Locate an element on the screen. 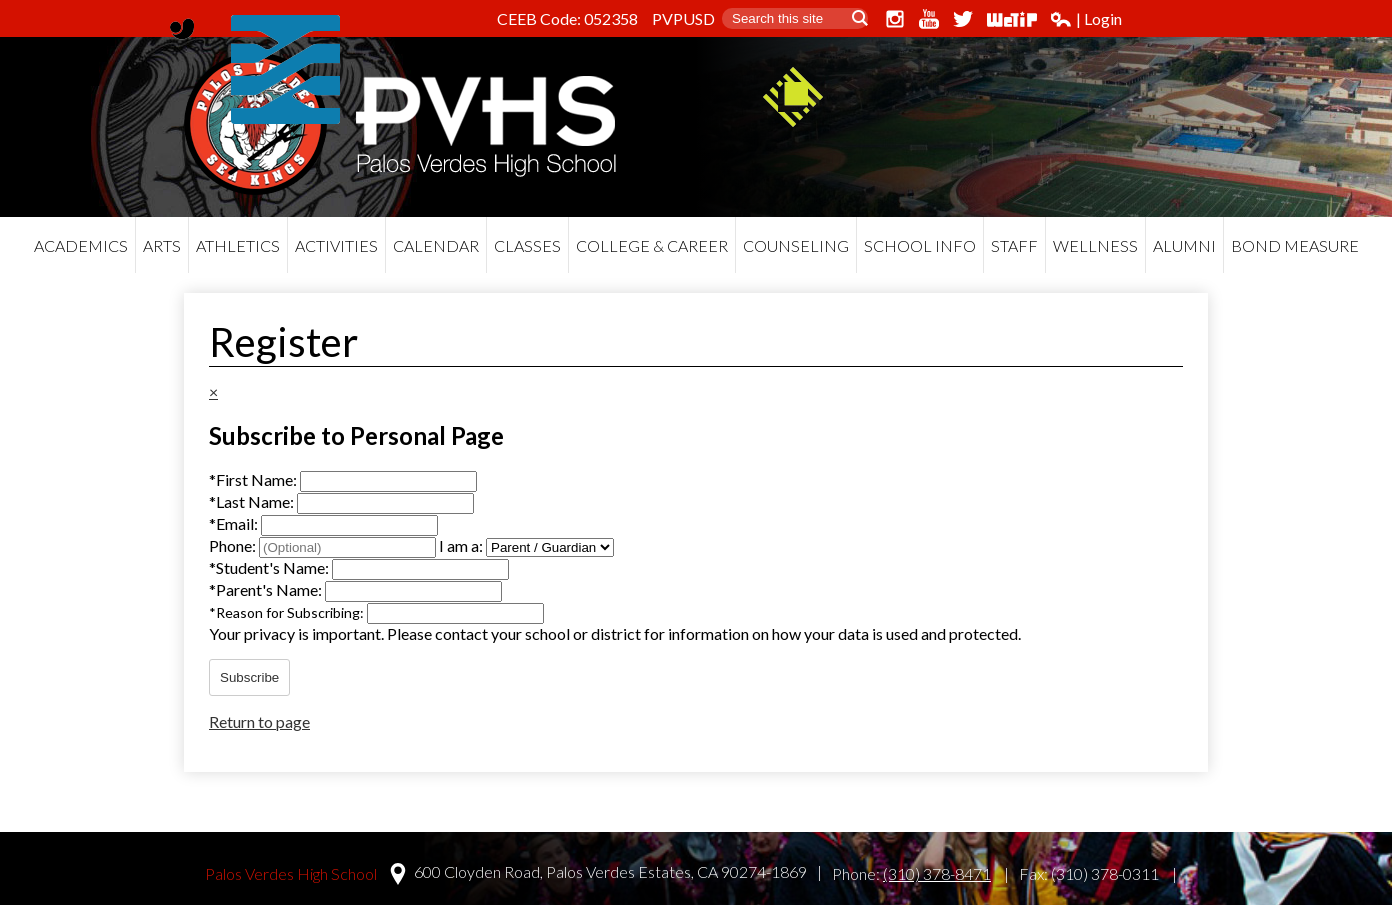 This screenshot has height=905, width=1392. open raycast app is located at coordinates (793, 97).